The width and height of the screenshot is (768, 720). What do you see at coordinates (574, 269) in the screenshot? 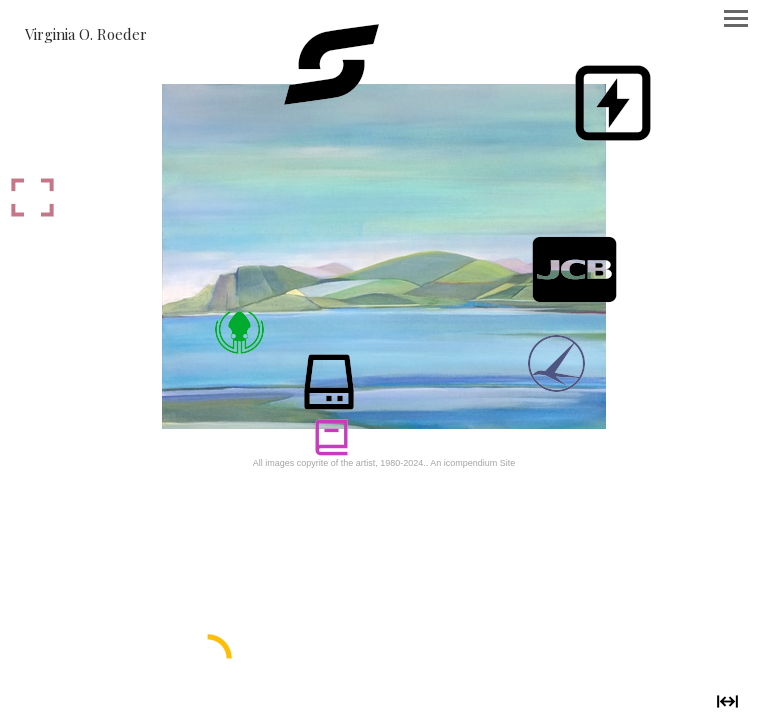
I see `pay with JCB credit card` at bounding box center [574, 269].